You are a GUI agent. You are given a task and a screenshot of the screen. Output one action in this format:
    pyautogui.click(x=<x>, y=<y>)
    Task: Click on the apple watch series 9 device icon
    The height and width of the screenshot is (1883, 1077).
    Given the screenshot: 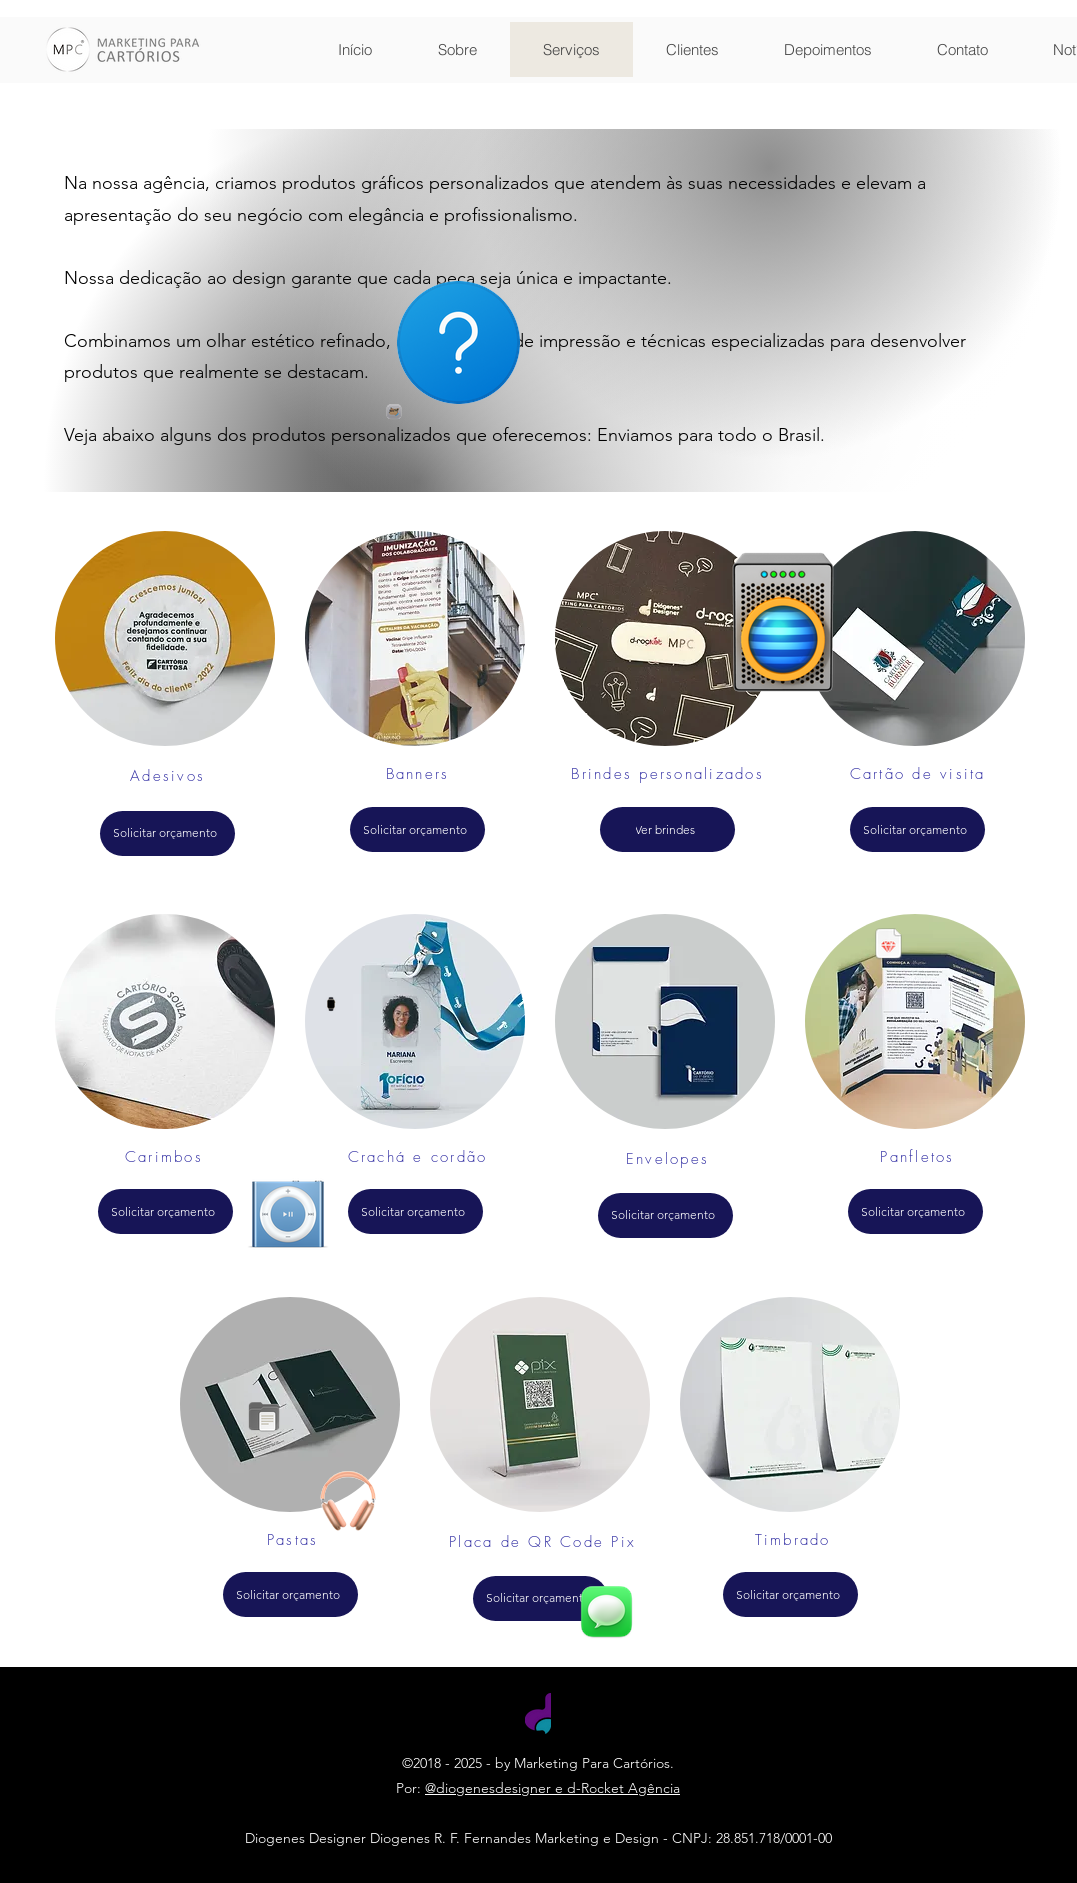 What is the action you would take?
    pyautogui.click(x=331, y=1004)
    